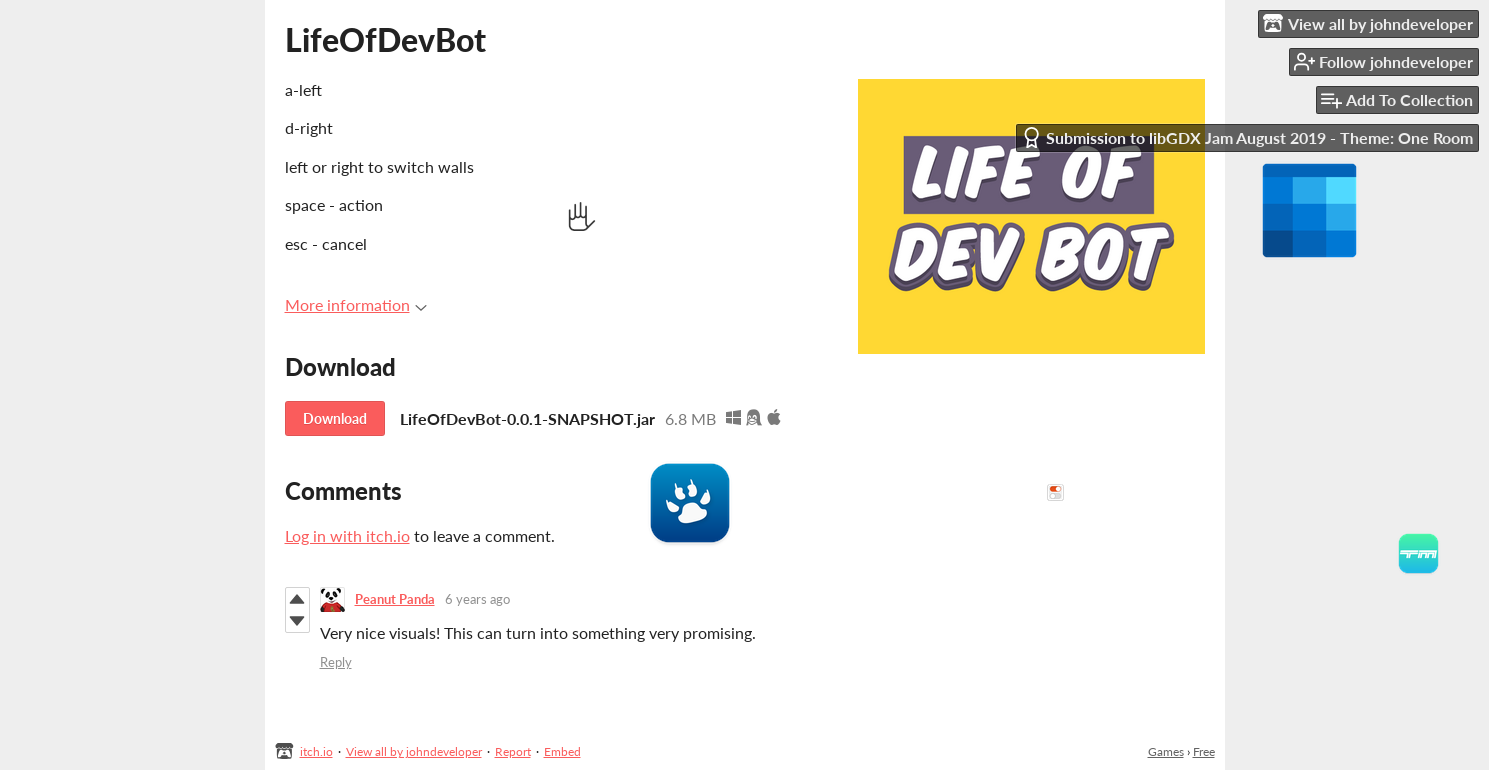 The image size is (1489, 770). I want to click on open system tweaks or settings customization, so click(1055, 492).